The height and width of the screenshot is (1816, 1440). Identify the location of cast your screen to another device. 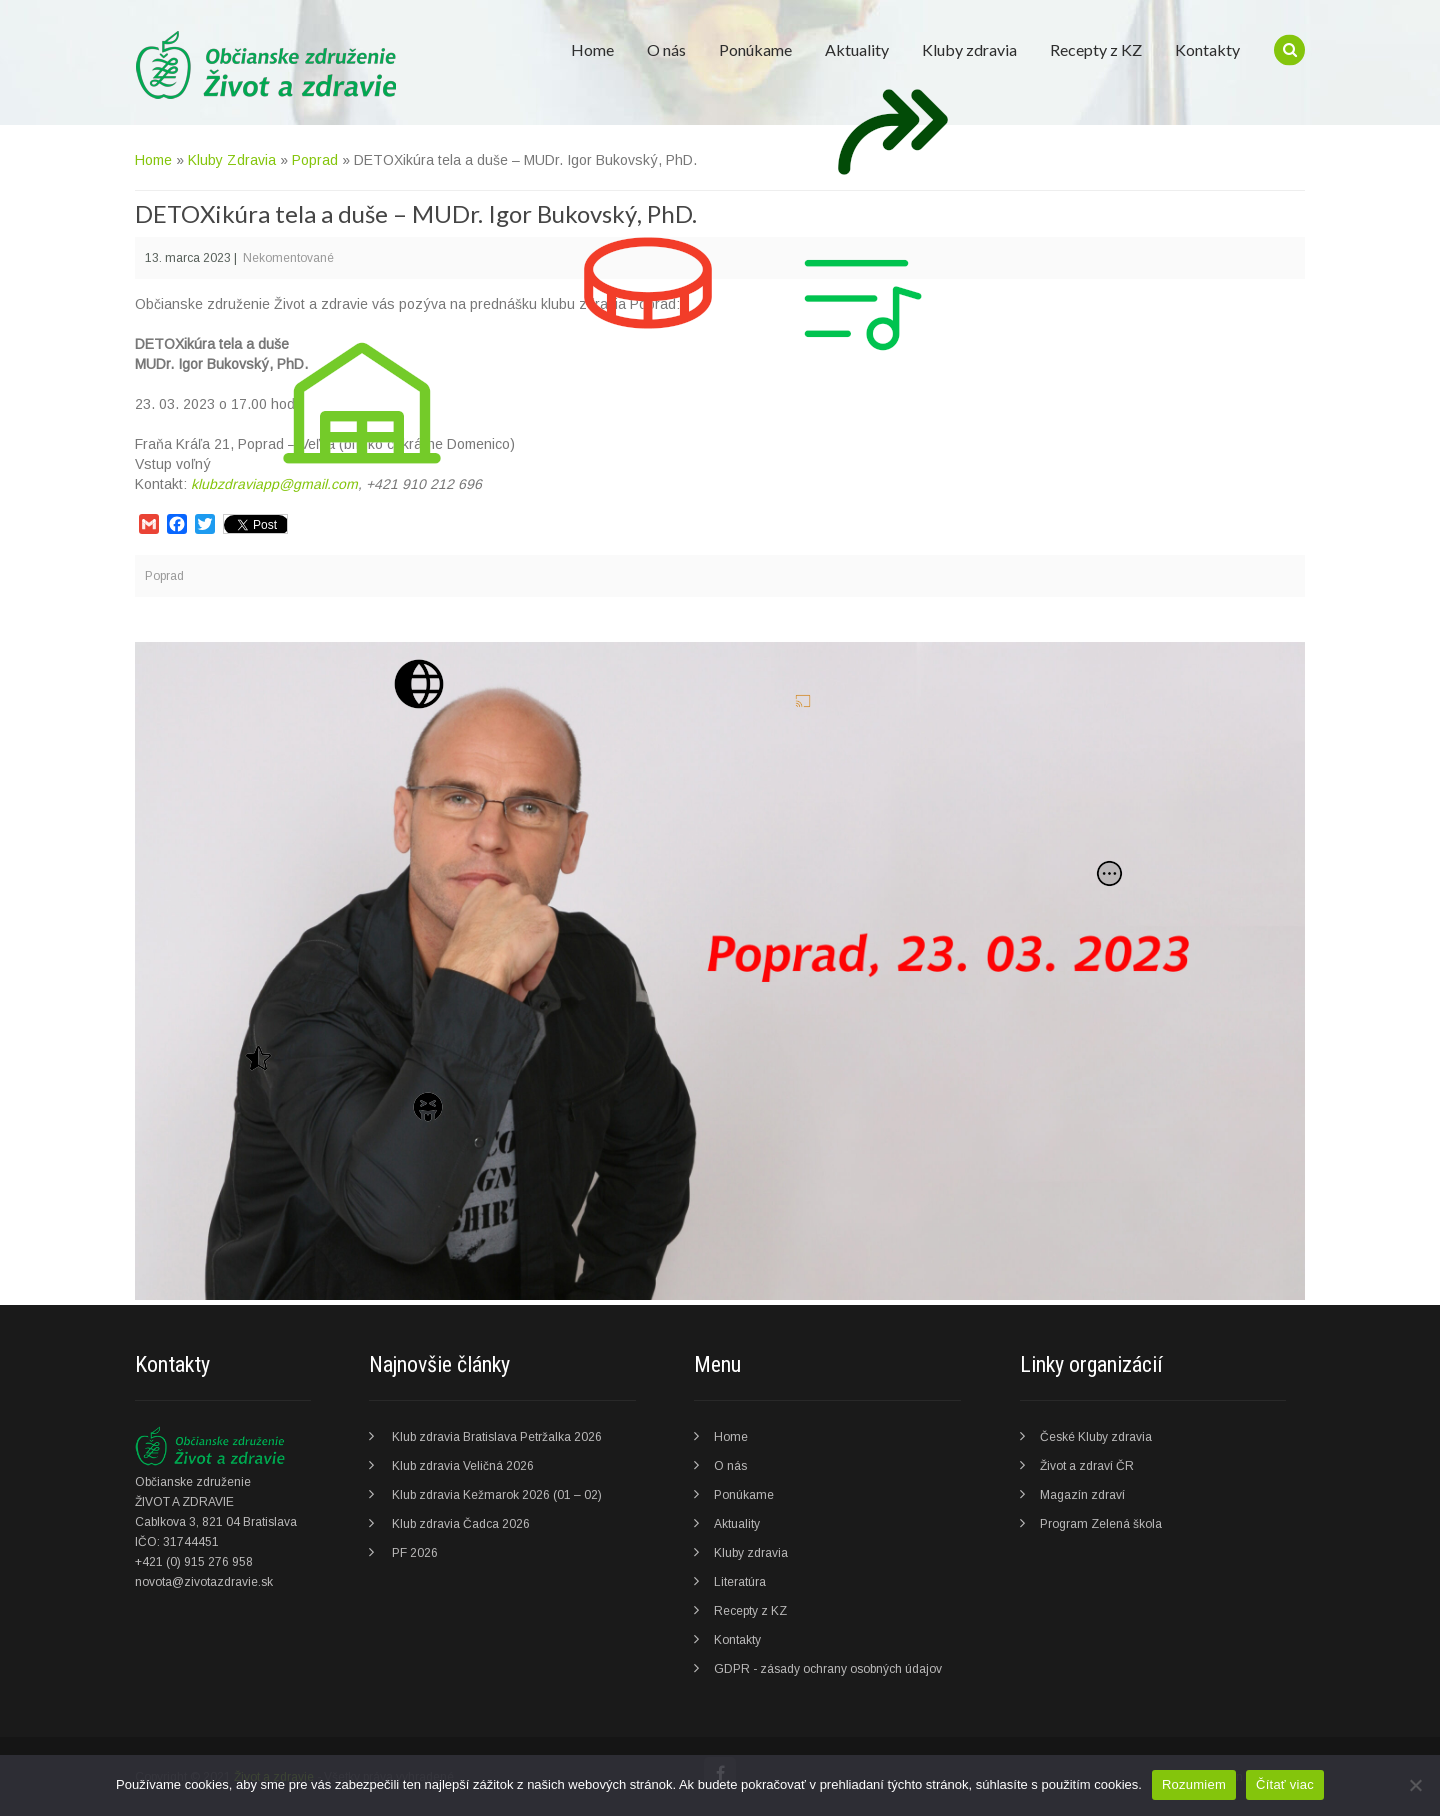
(803, 701).